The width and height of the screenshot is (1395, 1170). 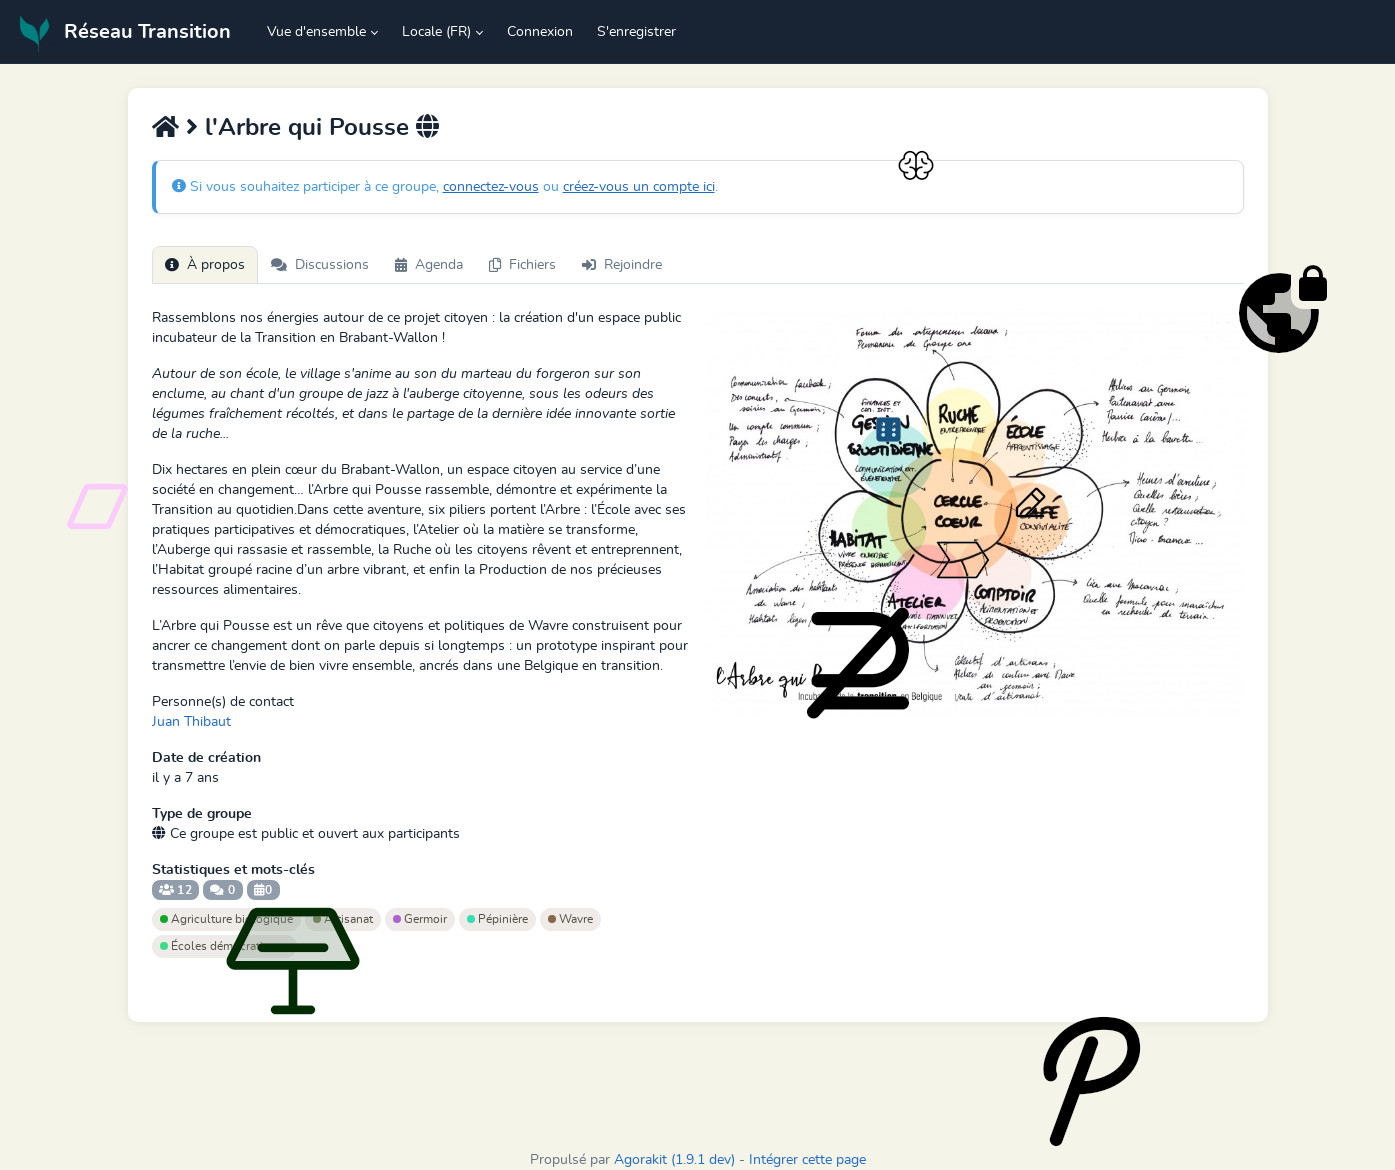 I want to click on access AI or smart features, so click(x=916, y=166).